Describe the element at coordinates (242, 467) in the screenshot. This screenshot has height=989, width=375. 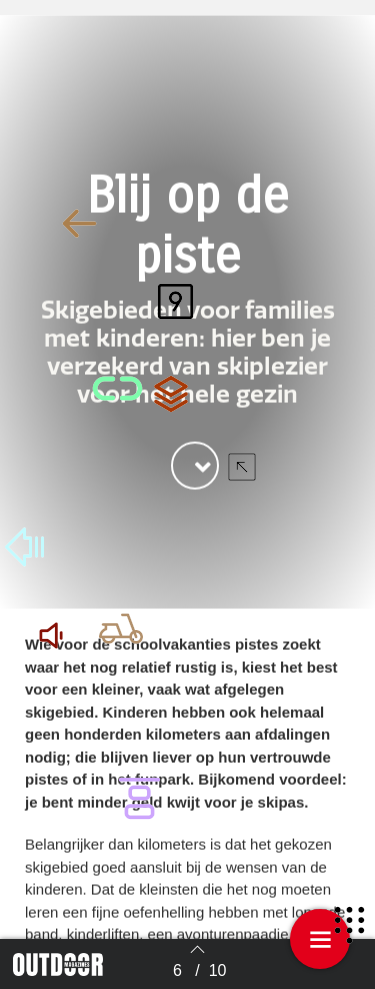
I see `navigate to previous or parent section` at that location.